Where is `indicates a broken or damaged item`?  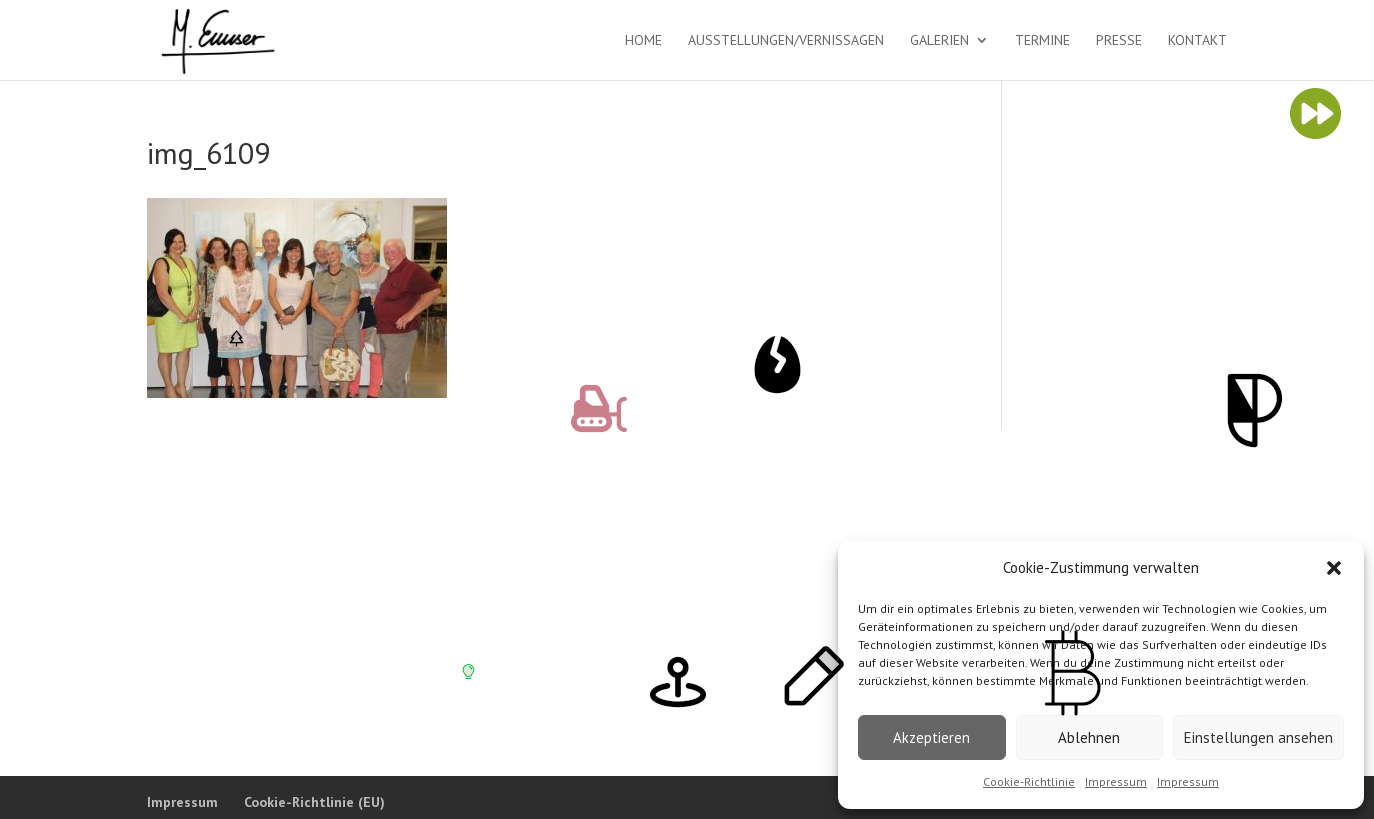 indicates a broken or damaged item is located at coordinates (777, 364).